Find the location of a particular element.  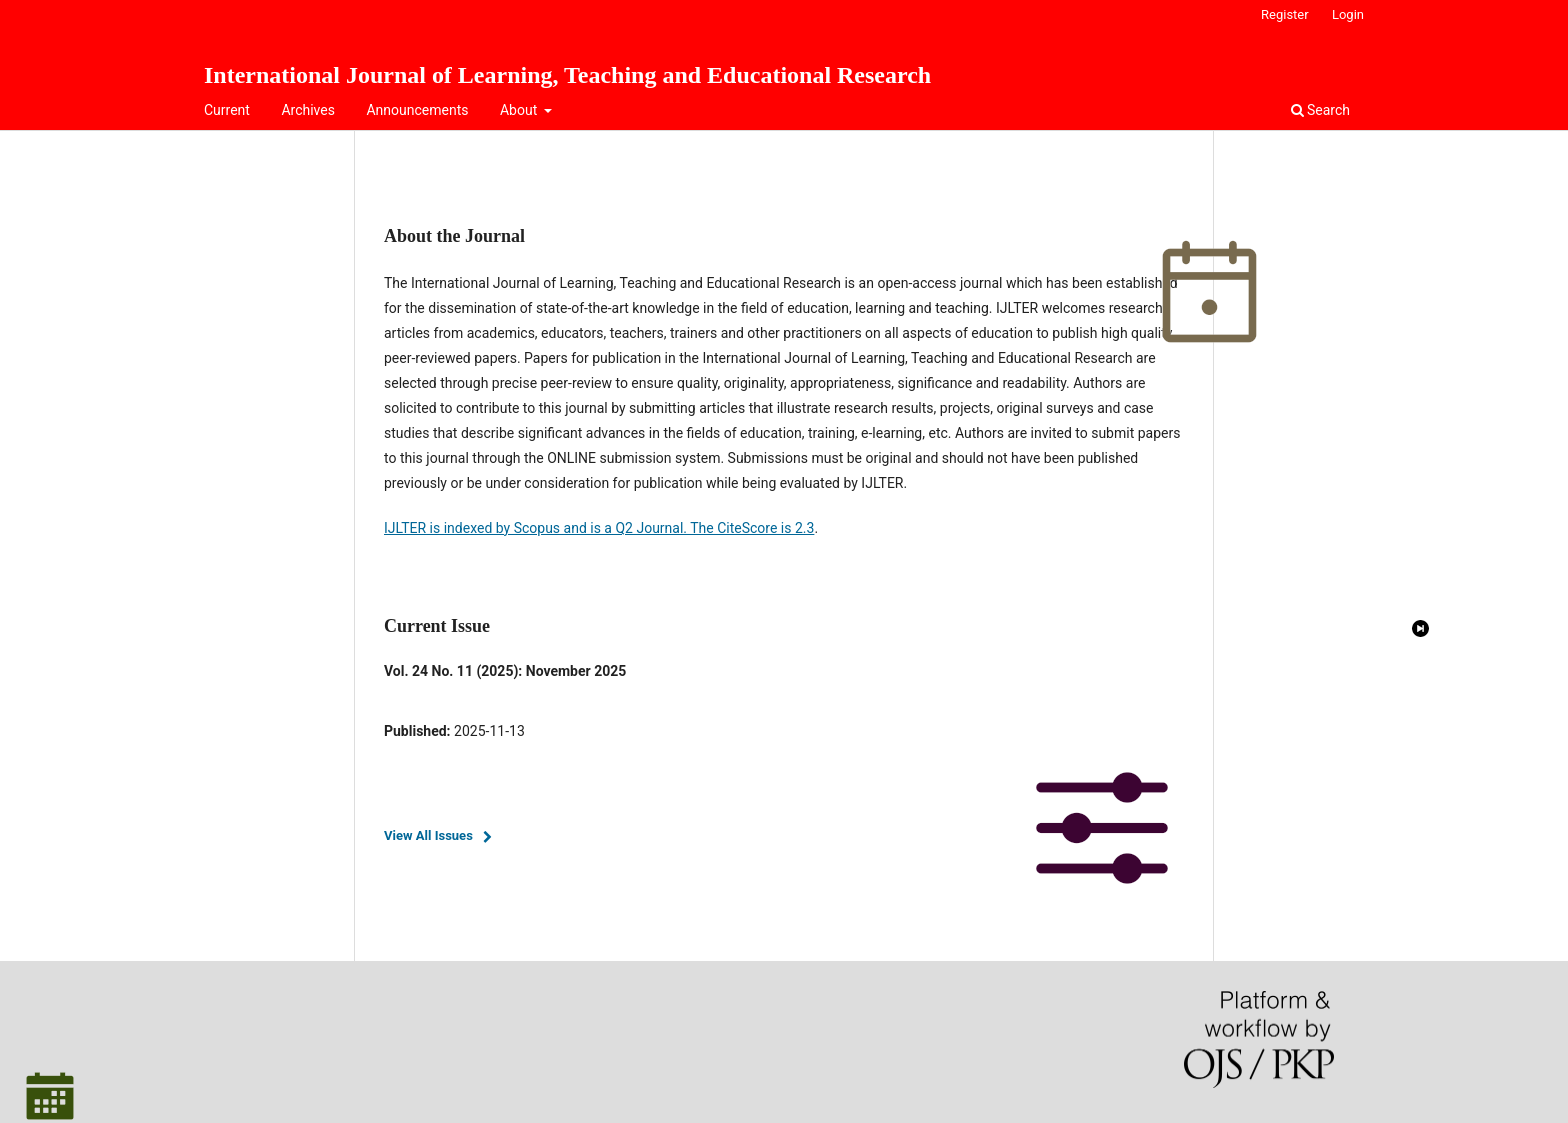

indicates a calendar event or reminder is located at coordinates (1209, 295).